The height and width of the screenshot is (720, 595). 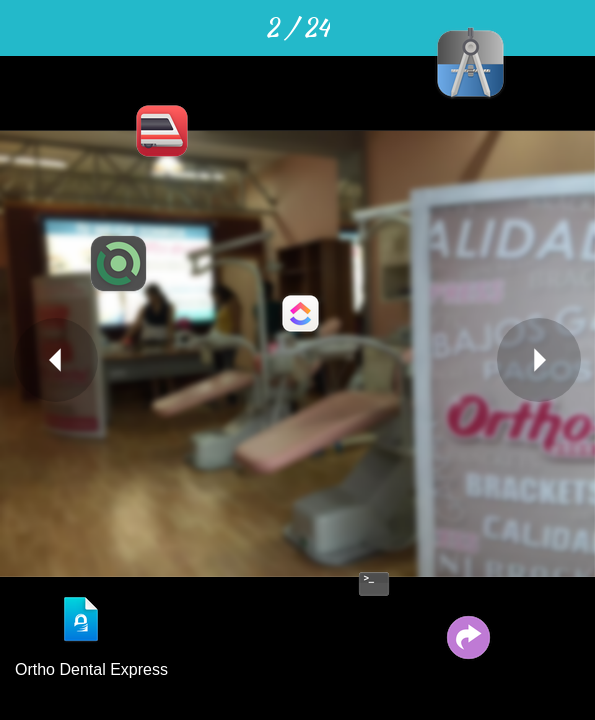 I want to click on open the terminal application, so click(x=374, y=584).